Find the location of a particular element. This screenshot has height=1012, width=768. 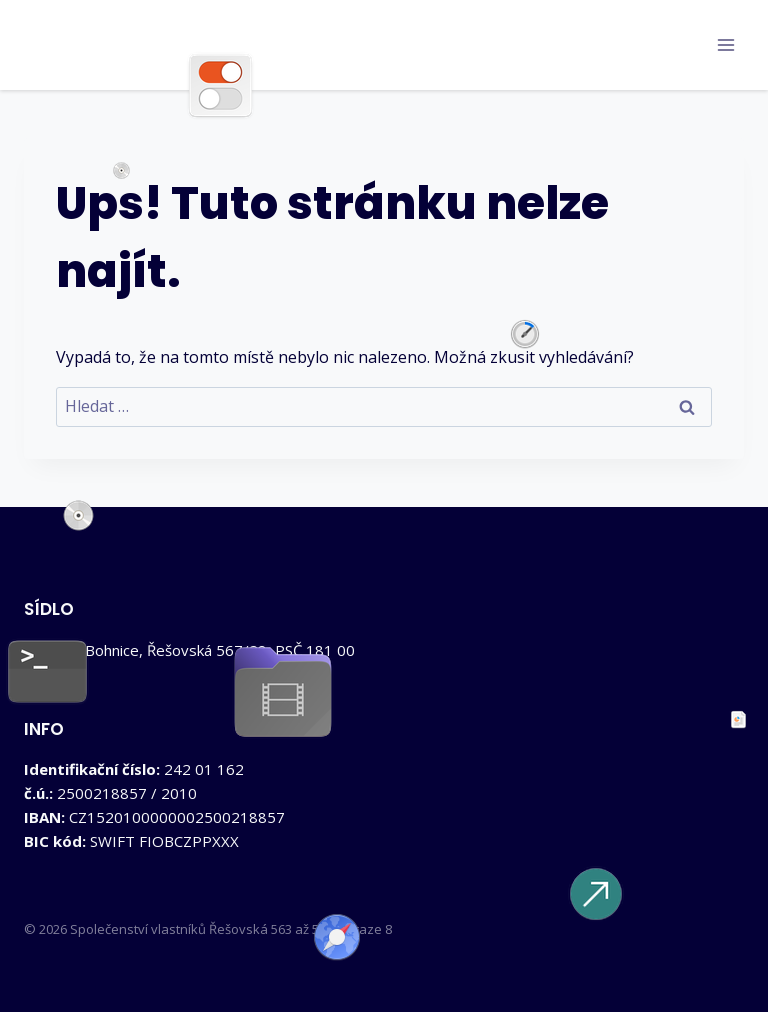

open sysprof system profiler is located at coordinates (525, 334).